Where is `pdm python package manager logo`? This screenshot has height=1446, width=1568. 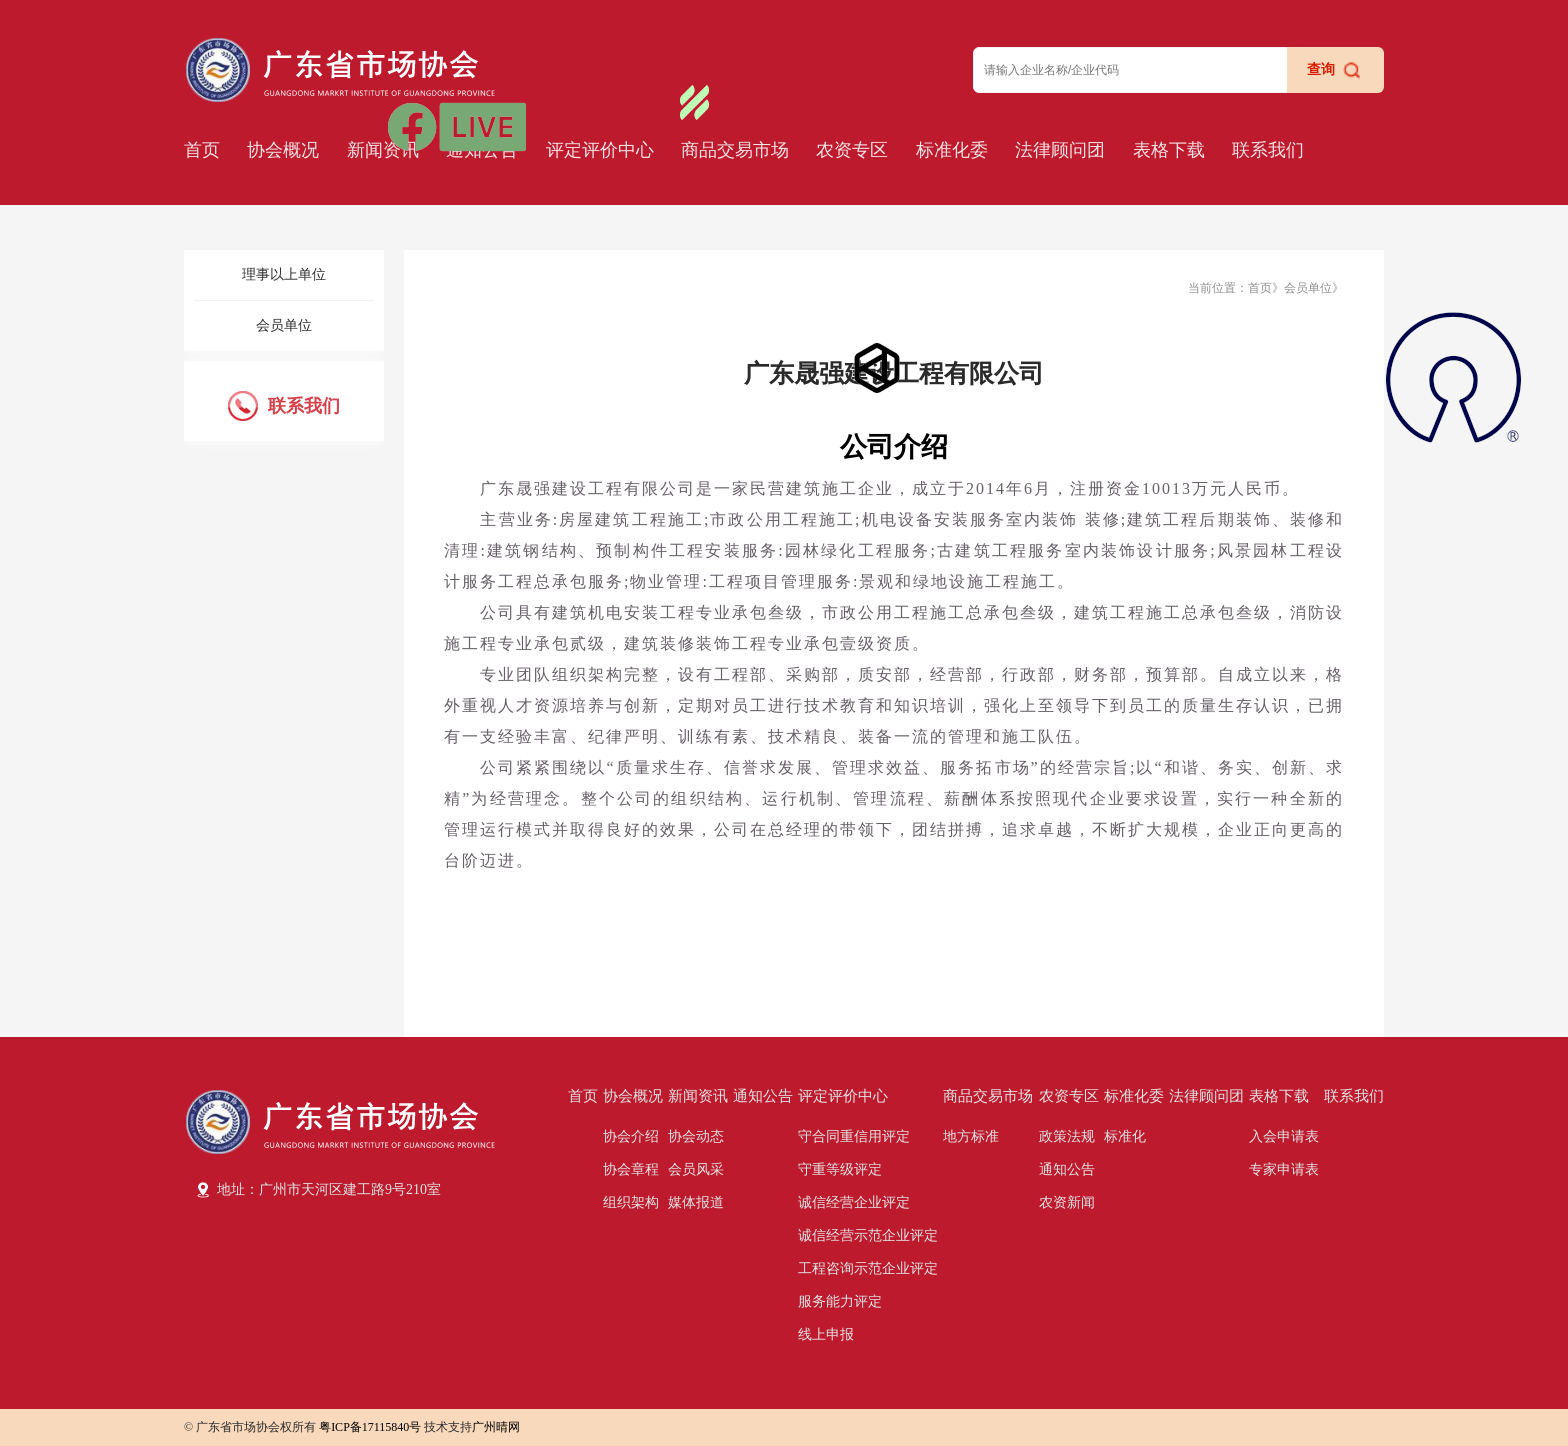
pdm python package manager logo is located at coordinates (877, 368).